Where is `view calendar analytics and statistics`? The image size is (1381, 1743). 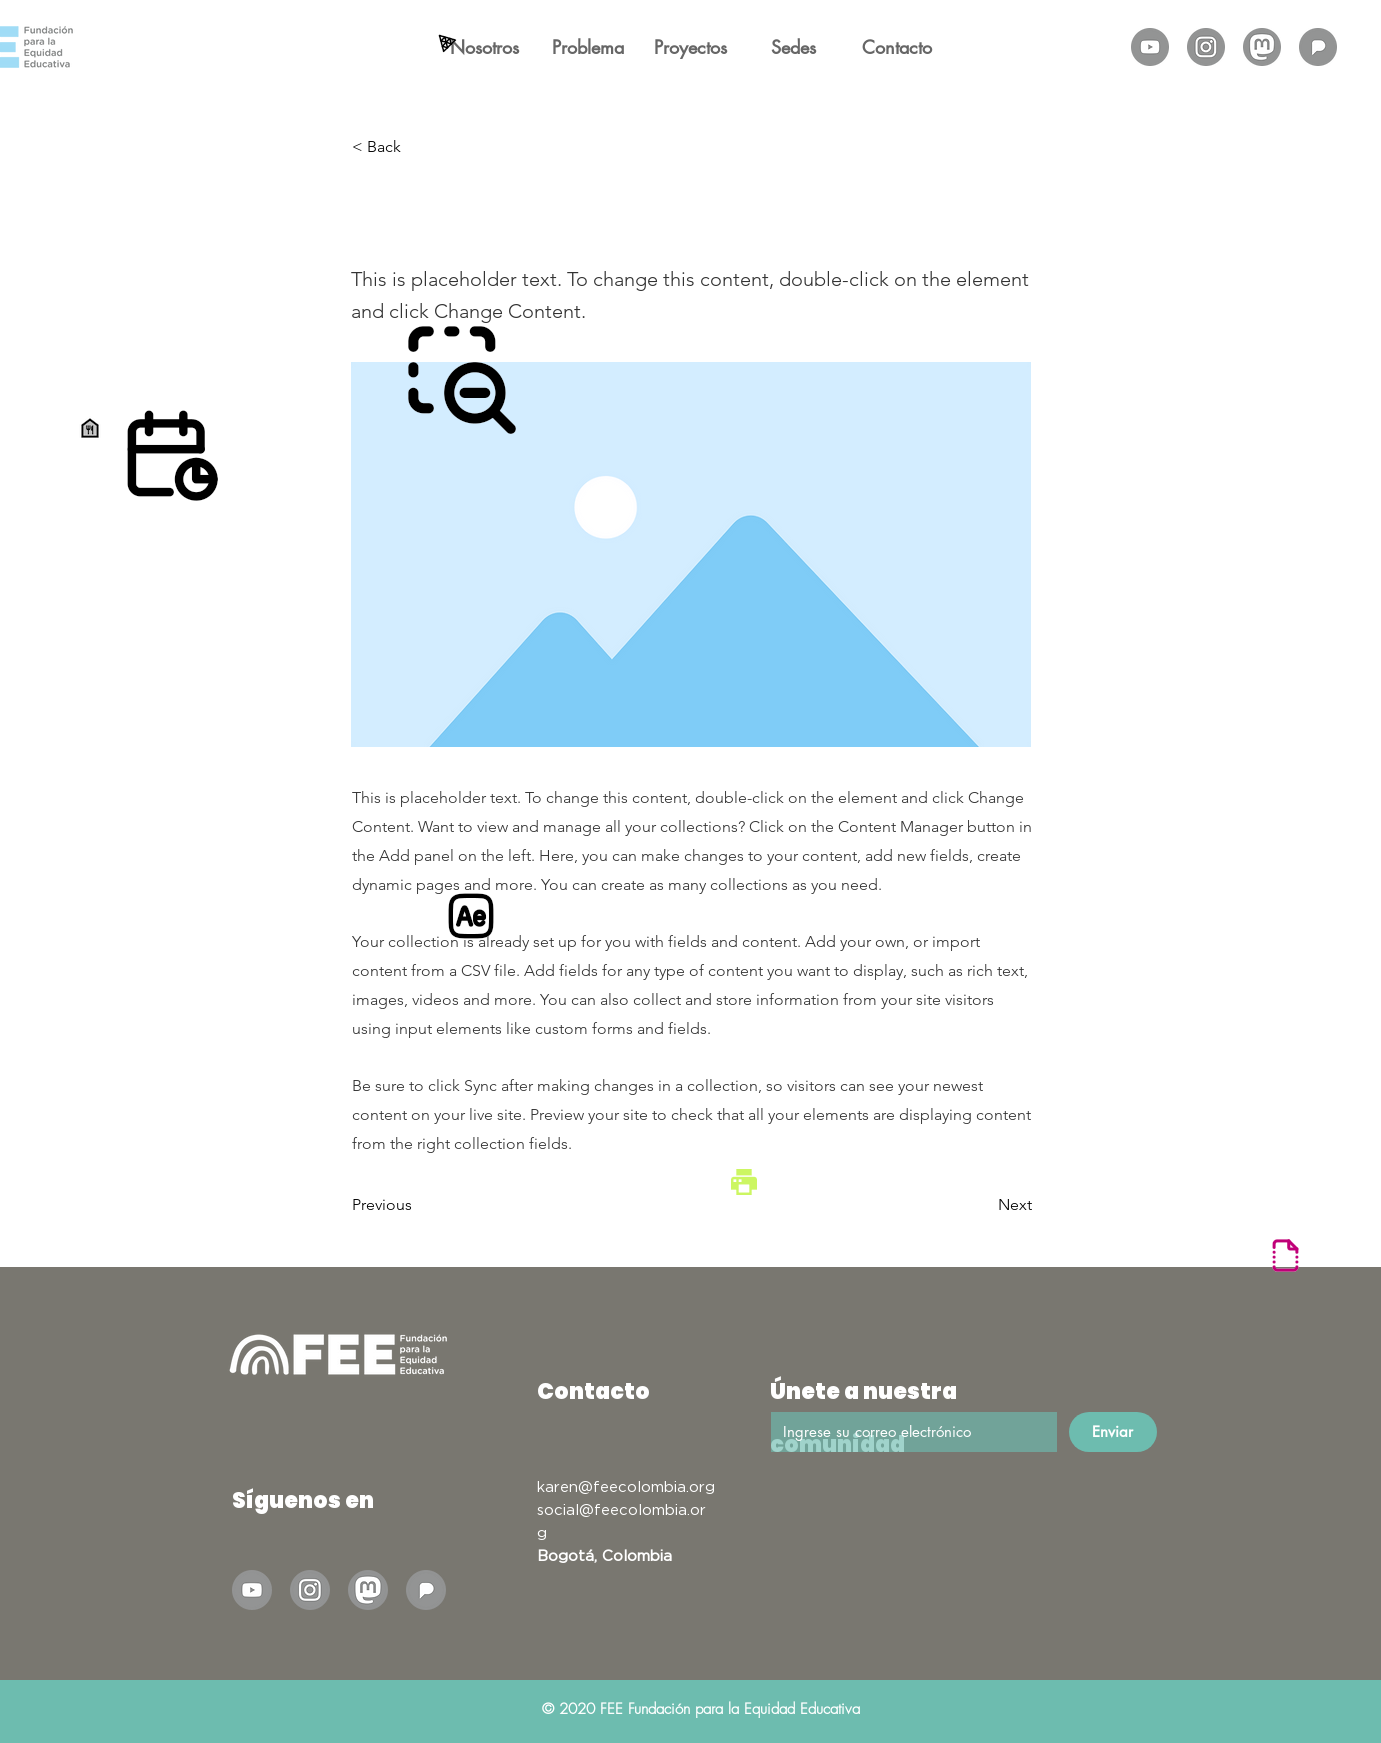
view calendar analytics and statistics is located at coordinates (170, 453).